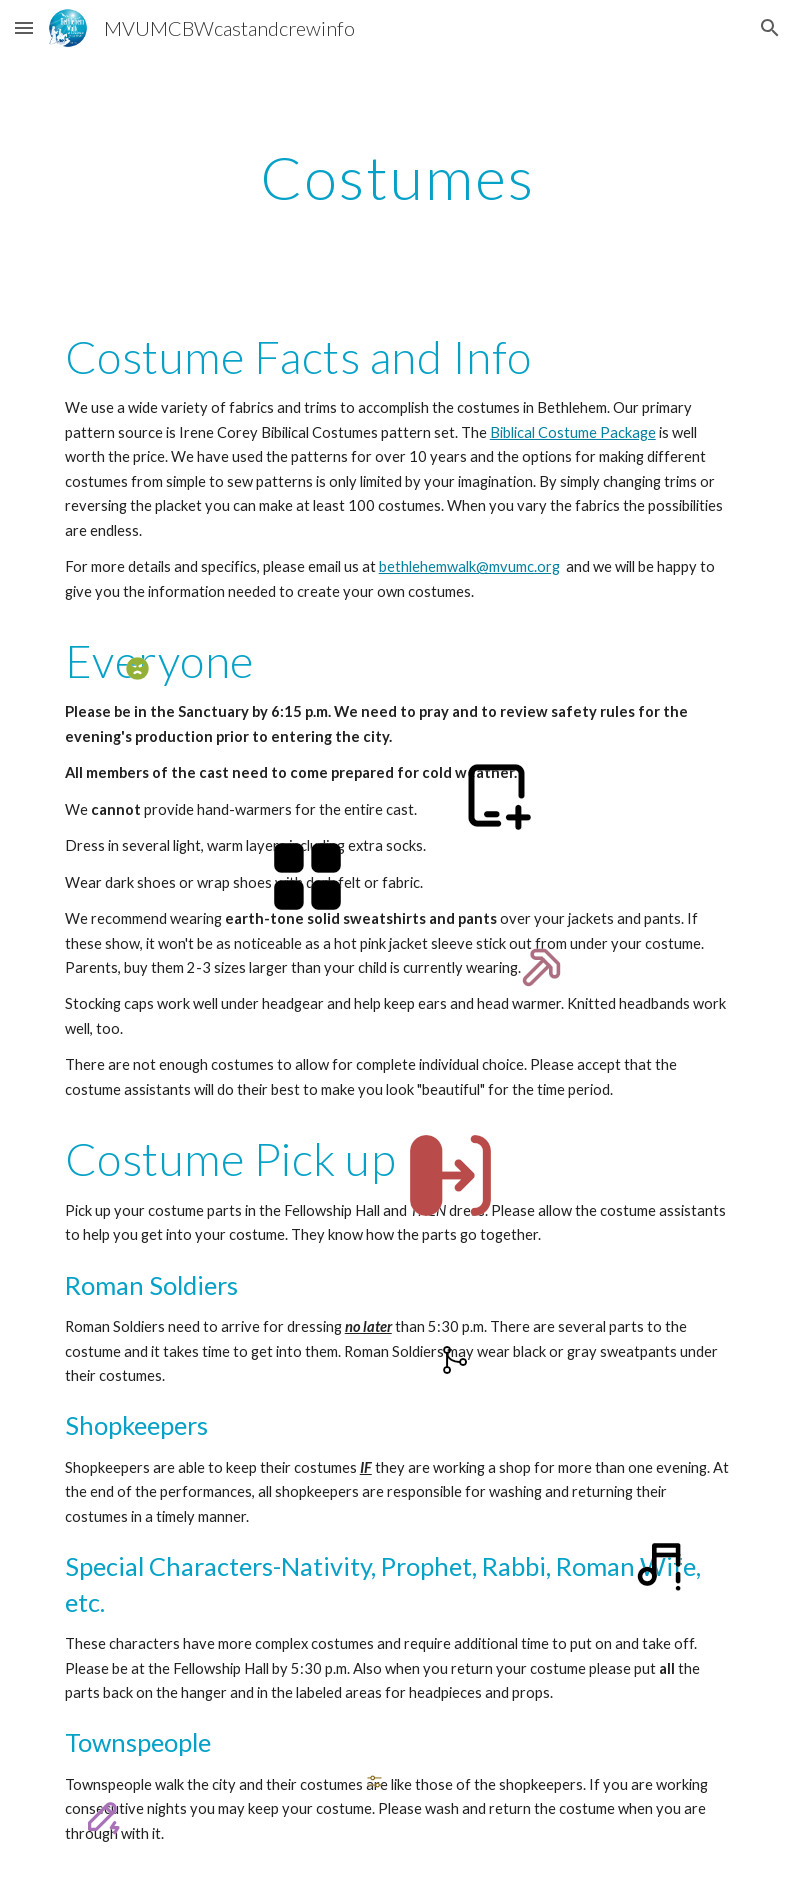 This screenshot has width=794, height=1878. I want to click on music playback error or issue, so click(661, 1564).